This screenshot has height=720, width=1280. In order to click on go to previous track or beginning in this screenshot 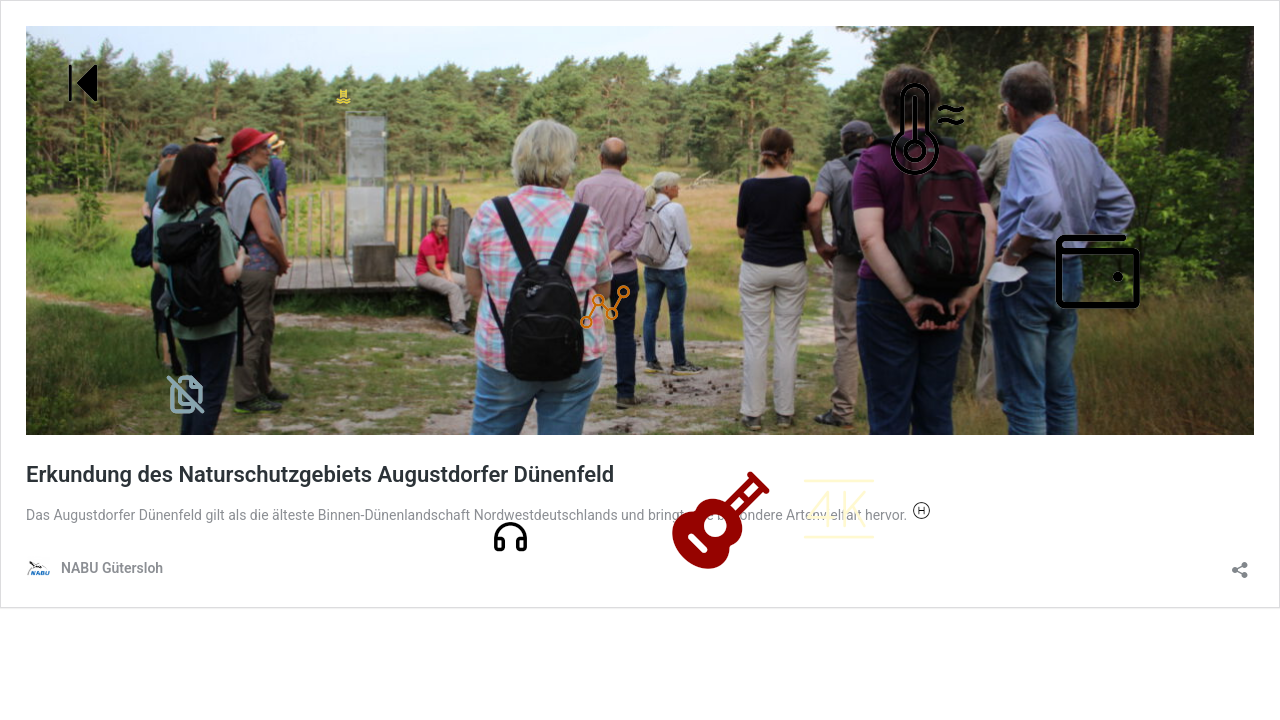, I will do `click(82, 83)`.